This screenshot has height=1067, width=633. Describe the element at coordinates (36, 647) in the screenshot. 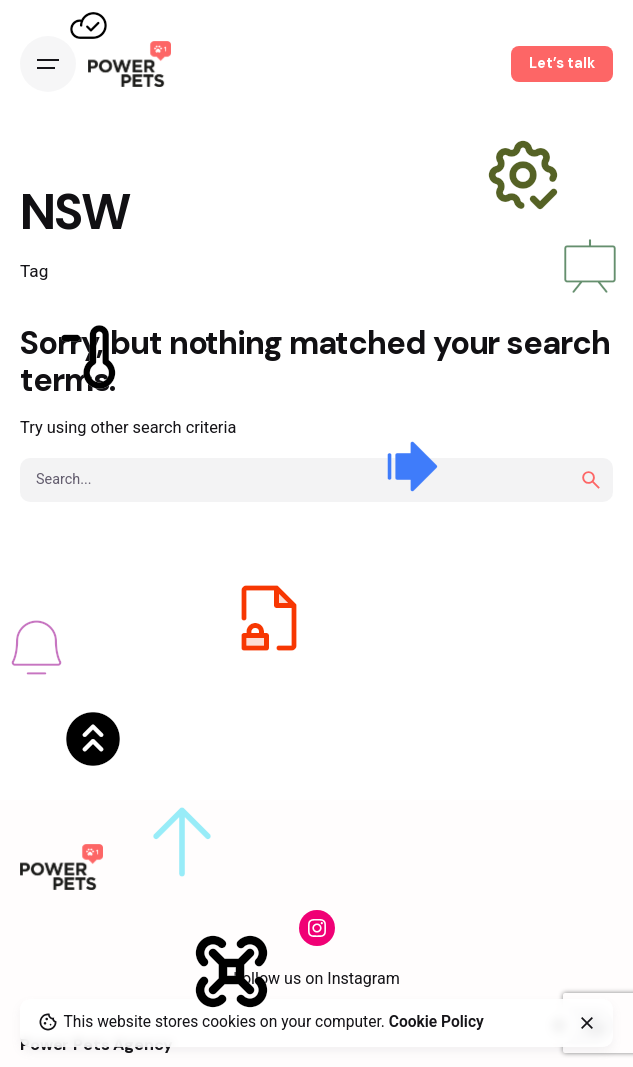

I see `view notifications` at that location.